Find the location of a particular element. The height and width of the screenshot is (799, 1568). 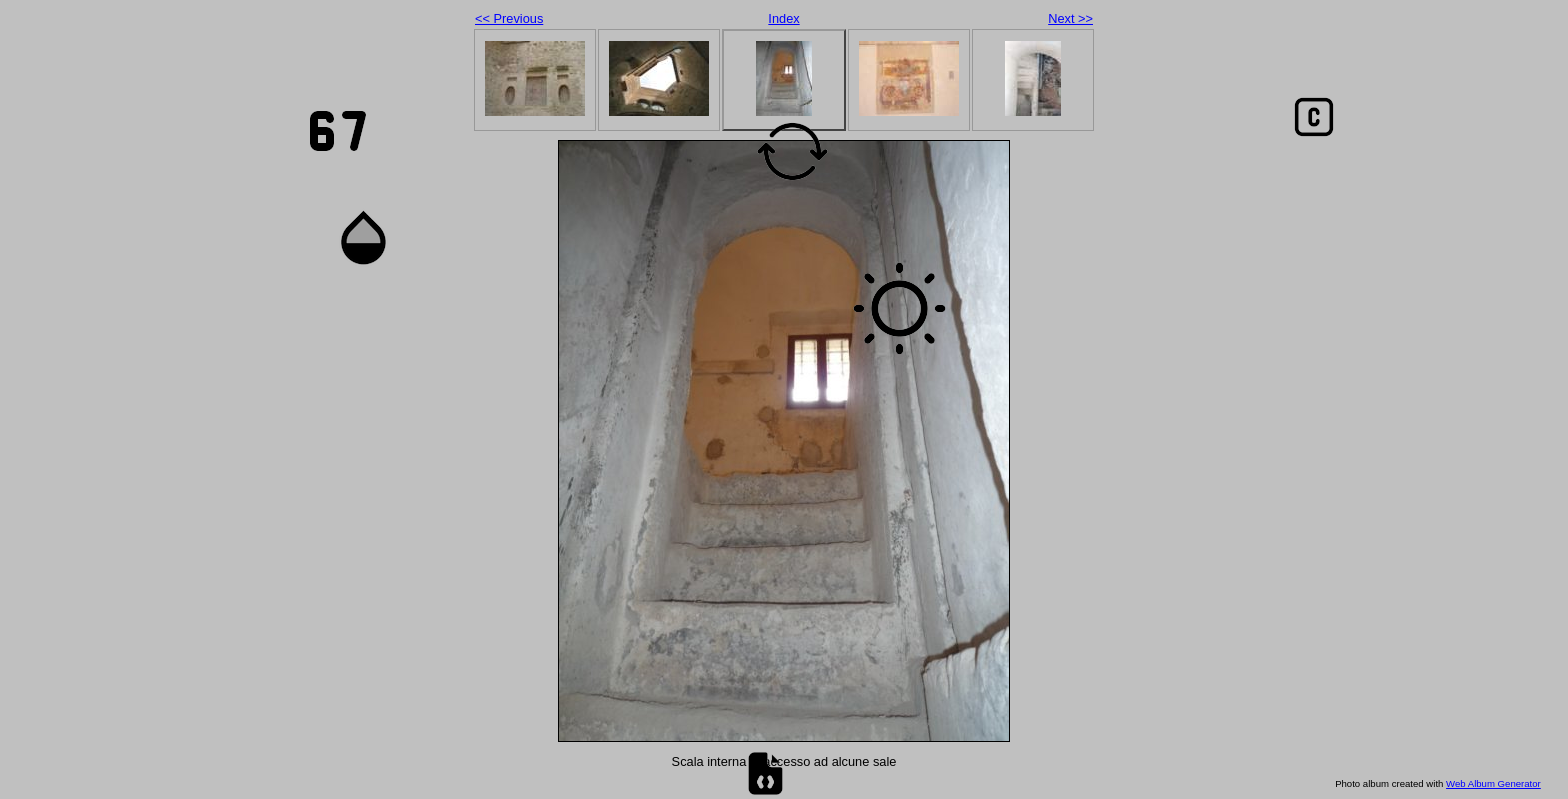

sync data across devices is located at coordinates (792, 151).